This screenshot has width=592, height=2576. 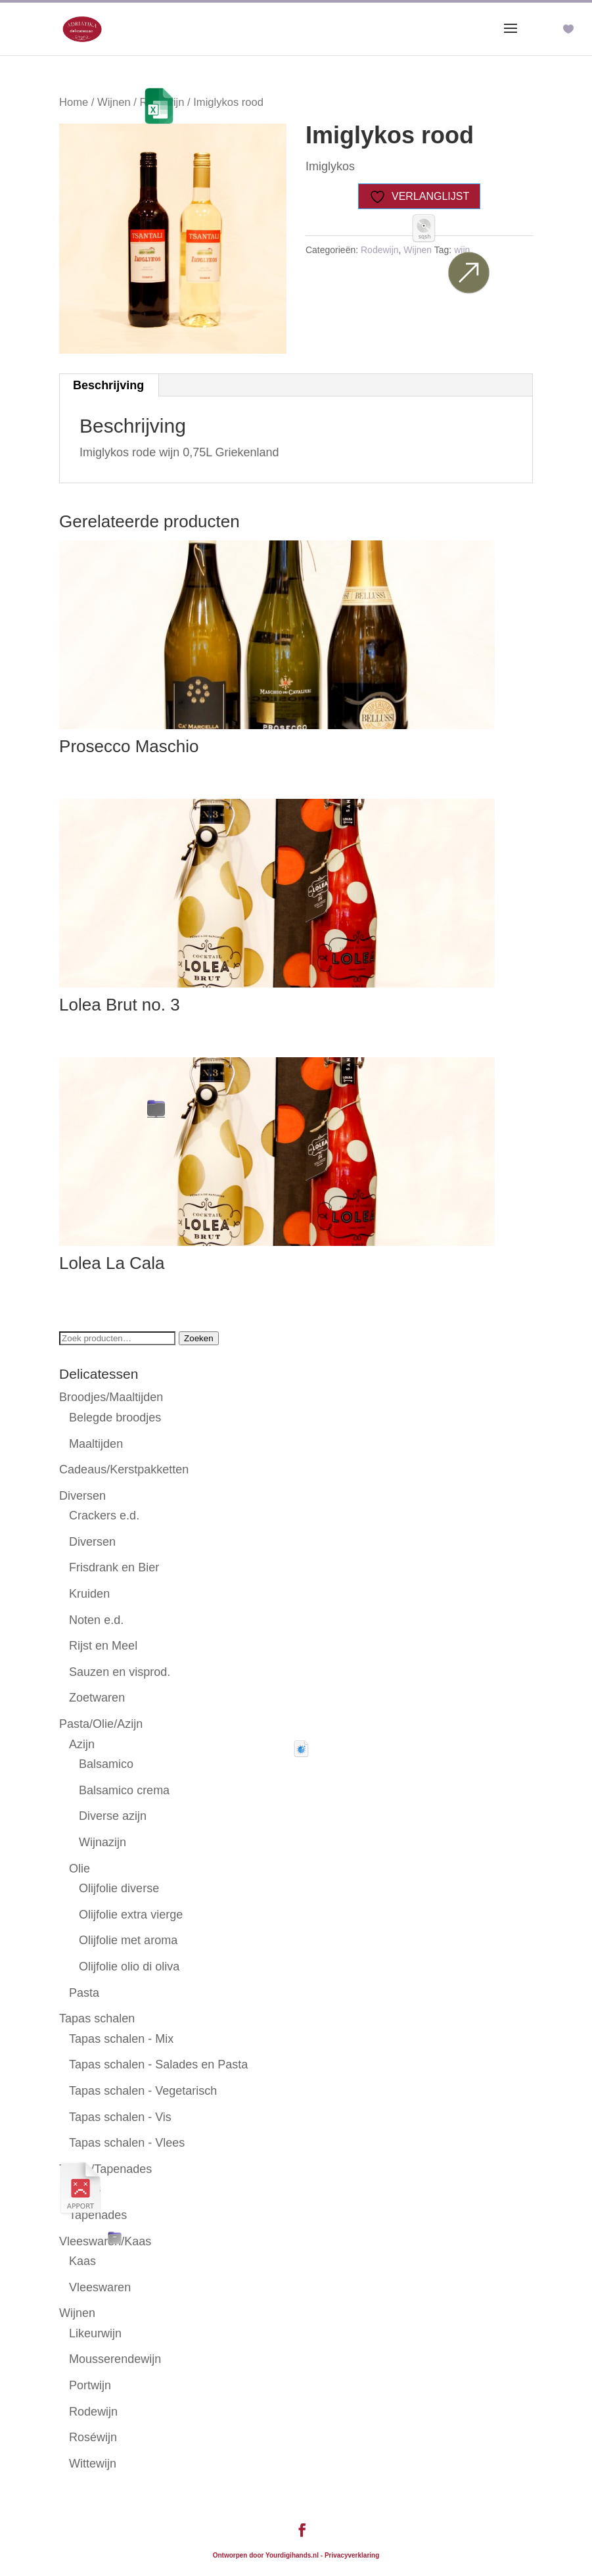 I want to click on access a remote or network folder, so click(x=156, y=1109).